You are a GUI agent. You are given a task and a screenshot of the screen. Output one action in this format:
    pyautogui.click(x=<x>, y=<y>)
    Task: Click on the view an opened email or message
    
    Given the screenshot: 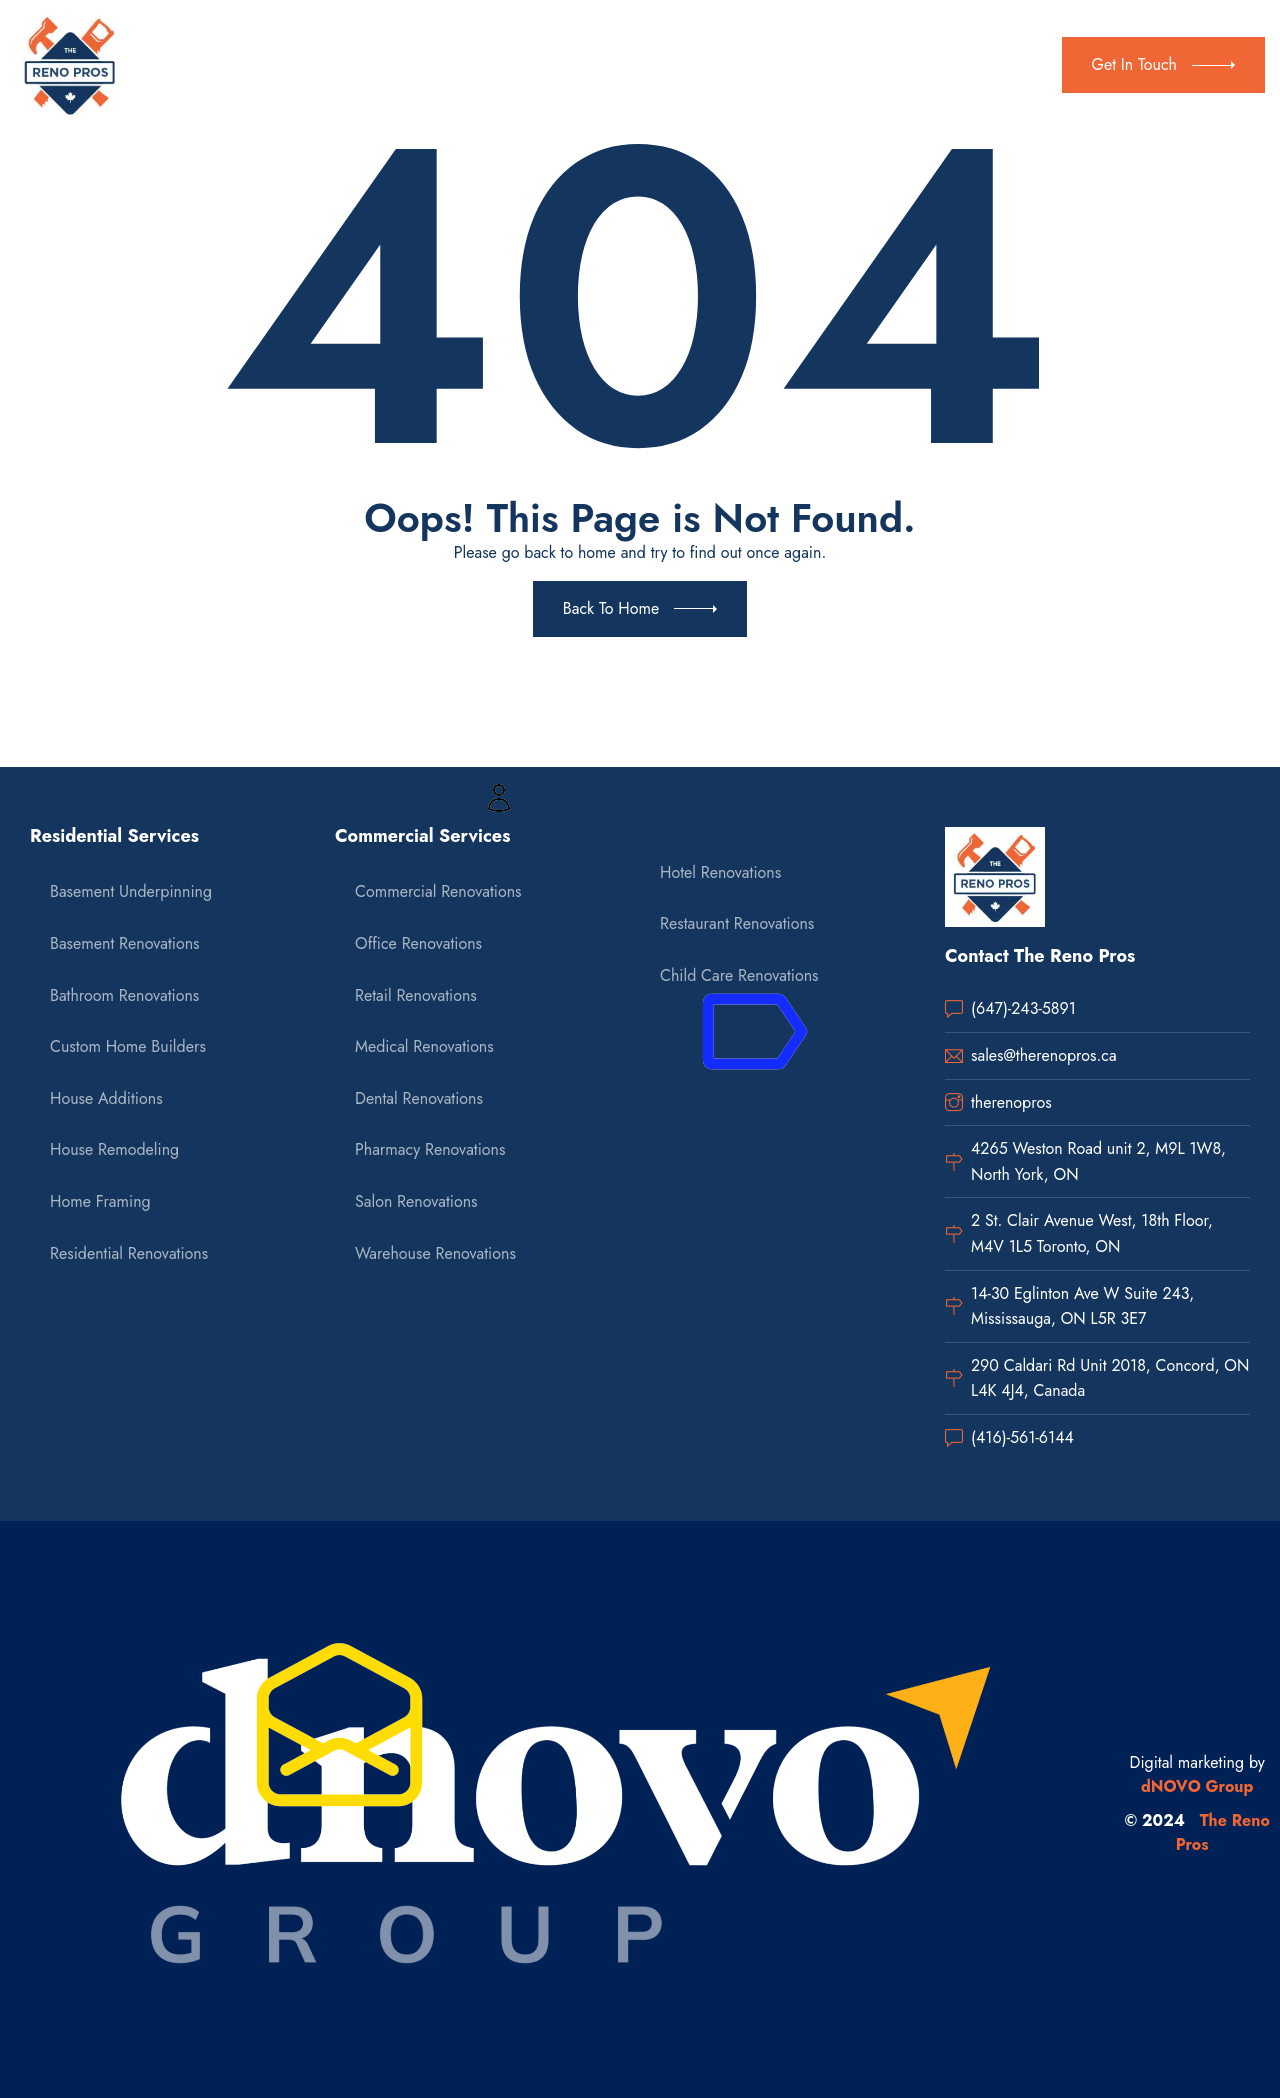 What is the action you would take?
    pyautogui.click(x=339, y=1723)
    